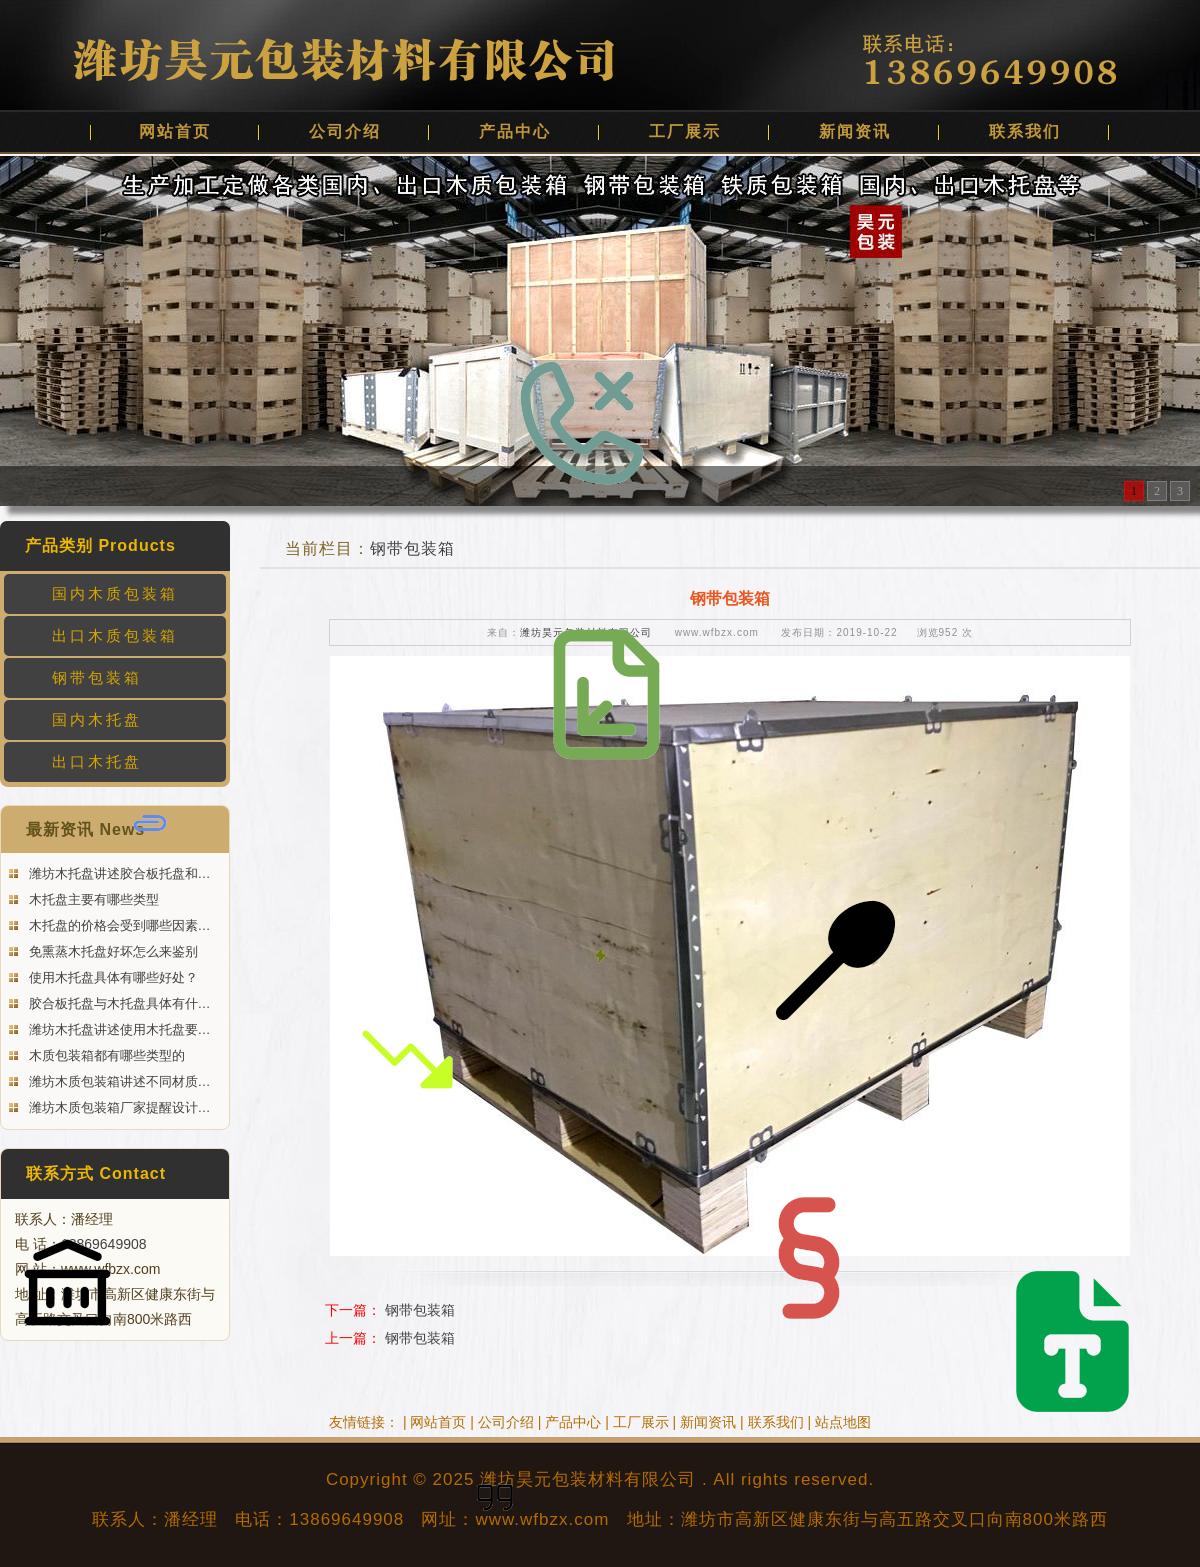  Describe the element at coordinates (67, 1282) in the screenshot. I see `access banking or financial services` at that location.